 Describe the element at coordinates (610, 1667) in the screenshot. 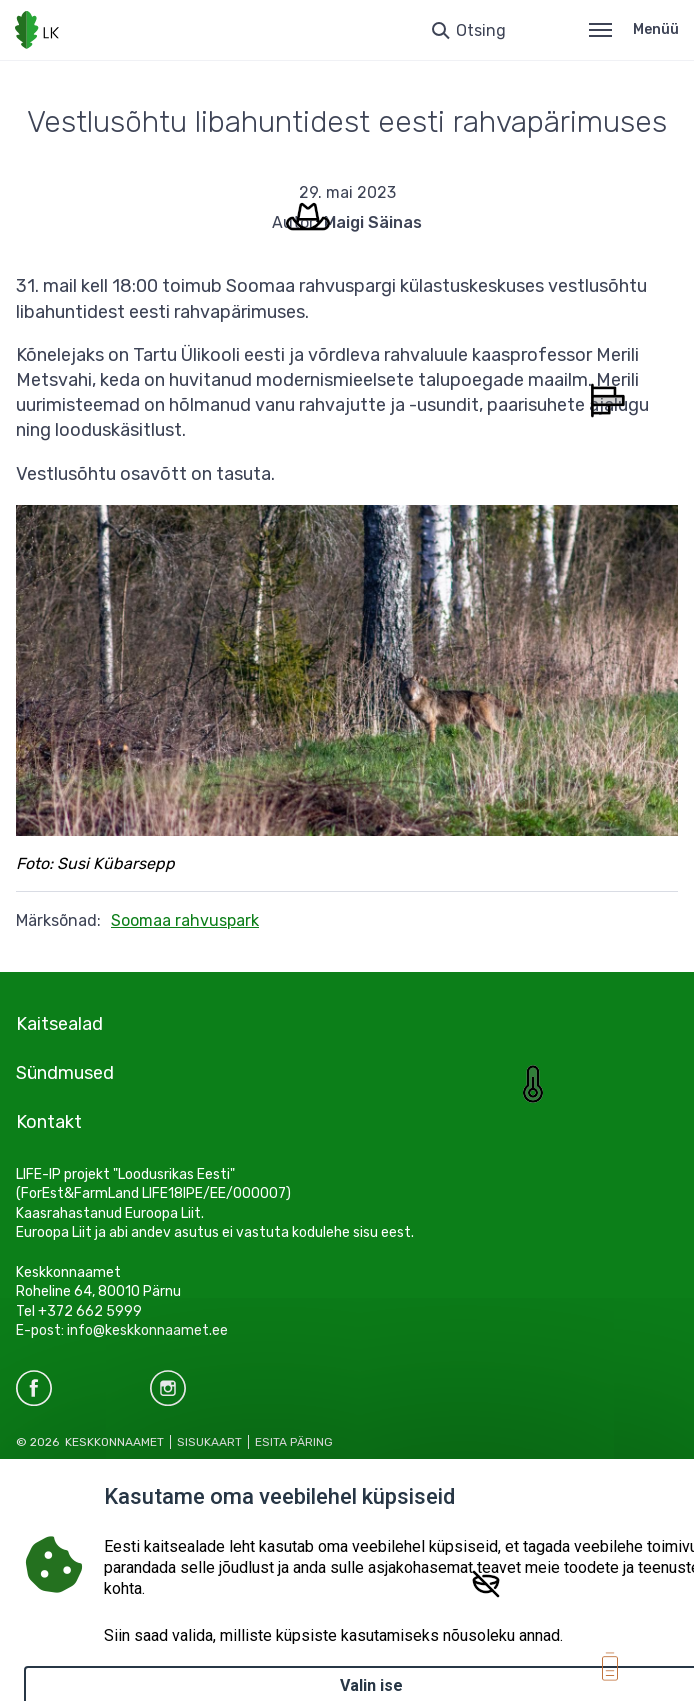

I see `battery at medium charge level` at that location.